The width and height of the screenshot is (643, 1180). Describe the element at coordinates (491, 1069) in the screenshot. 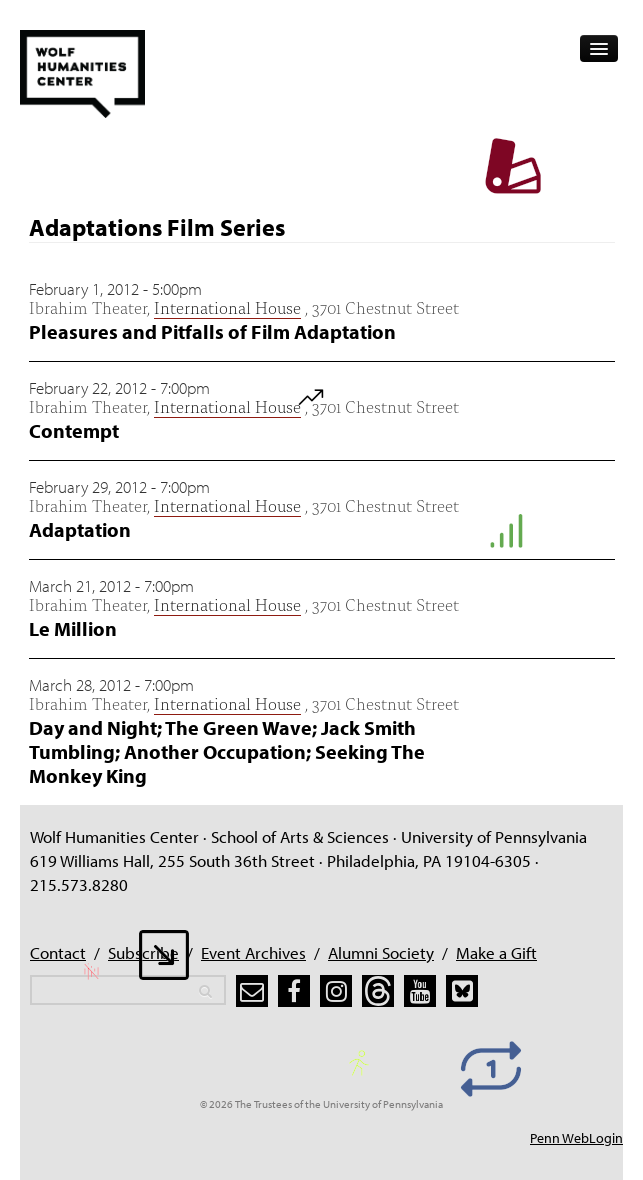

I see `repeat current track once` at that location.